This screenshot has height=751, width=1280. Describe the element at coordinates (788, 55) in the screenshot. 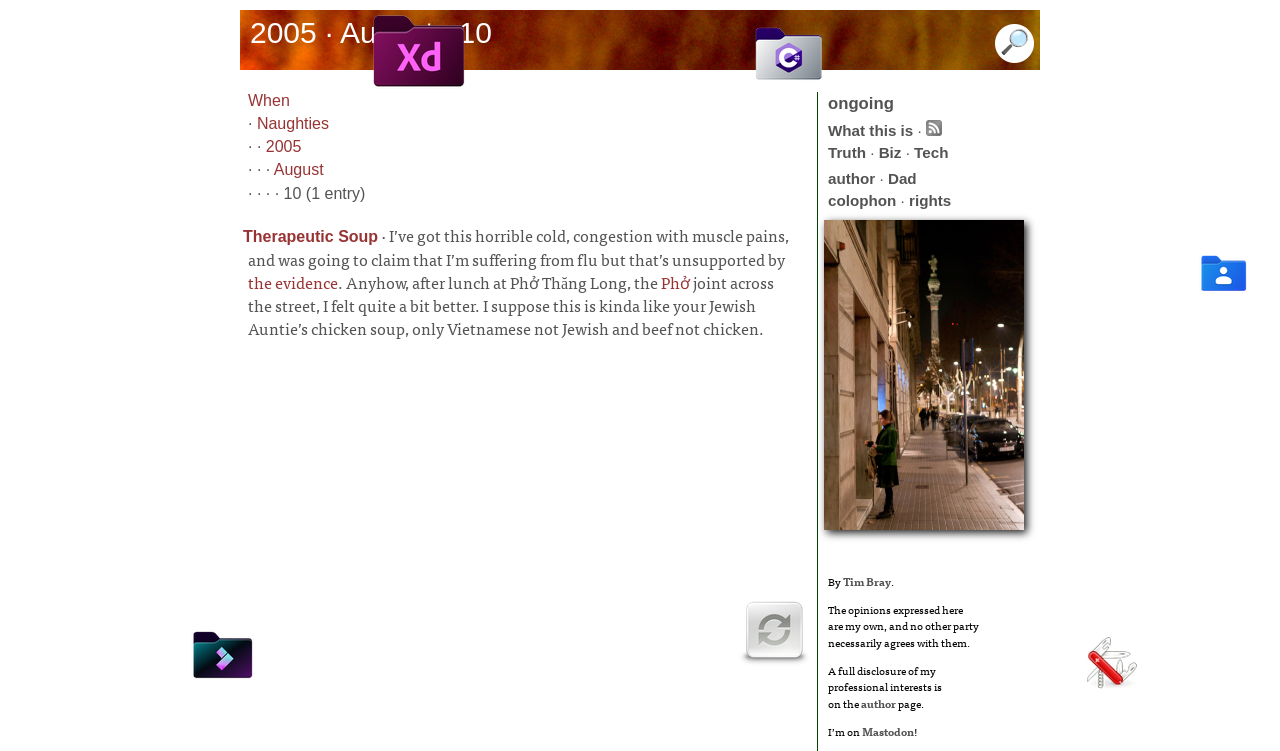

I see `folder containing C# project files` at that location.